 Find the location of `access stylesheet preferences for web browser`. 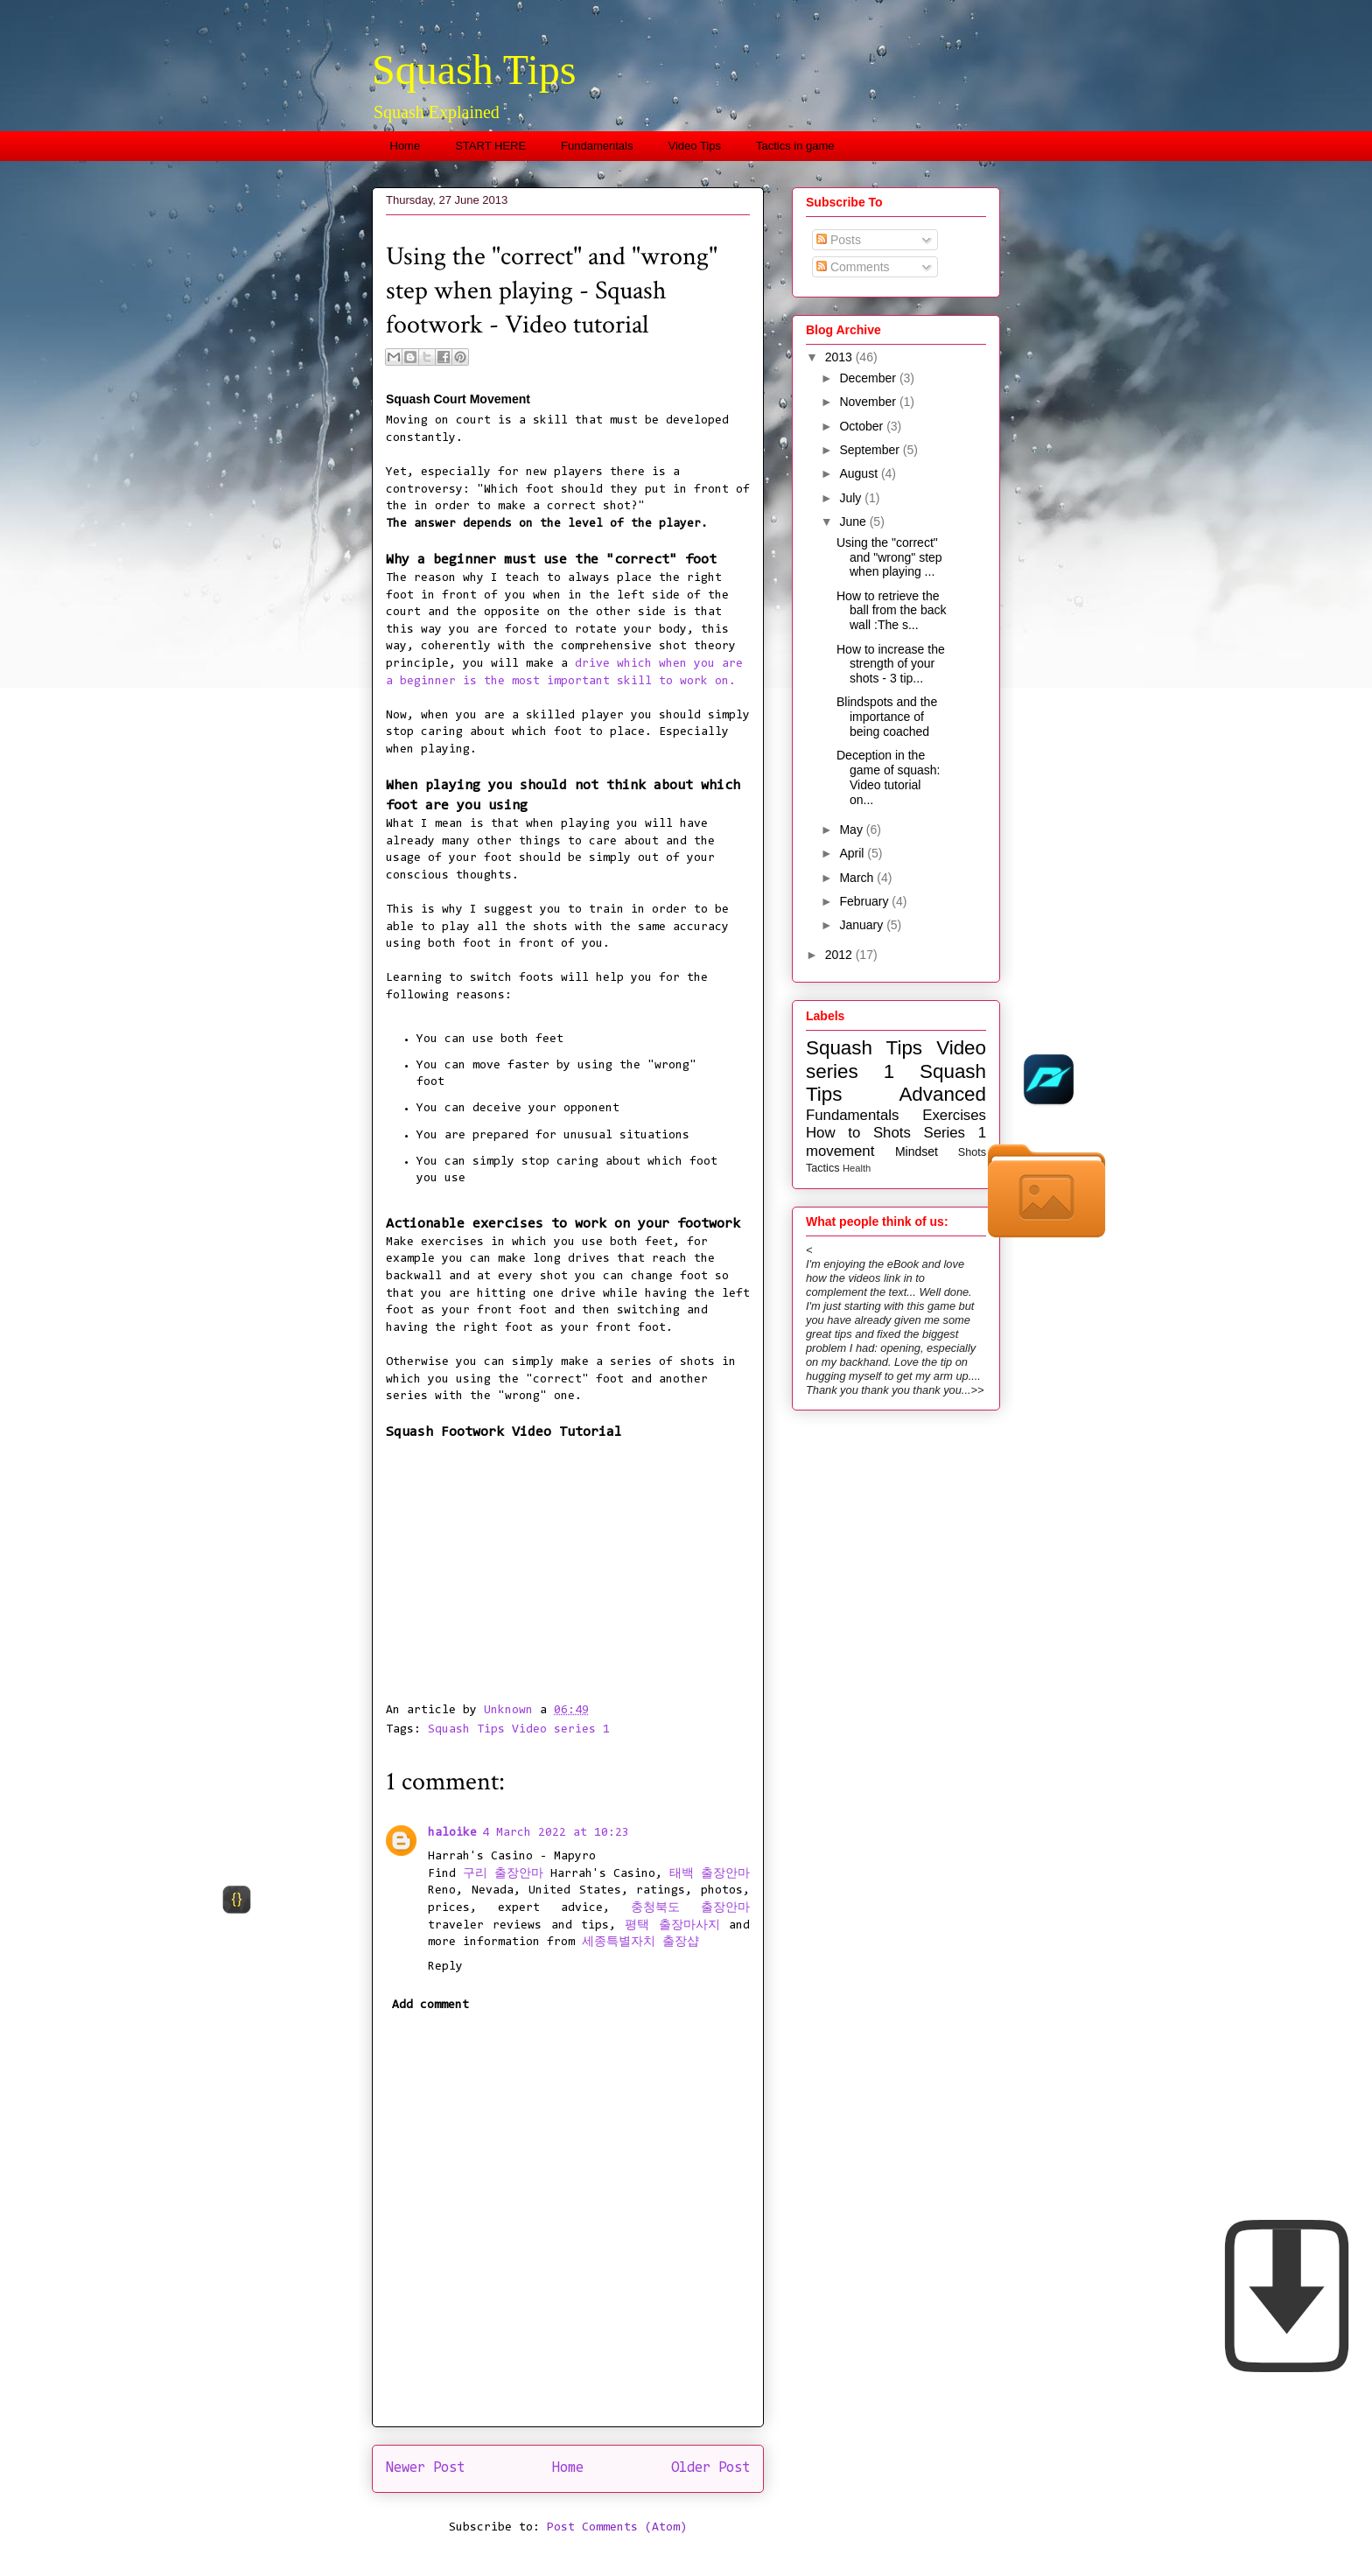

access stylesheet preferences for web browser is located at coordinates (236, 1900).